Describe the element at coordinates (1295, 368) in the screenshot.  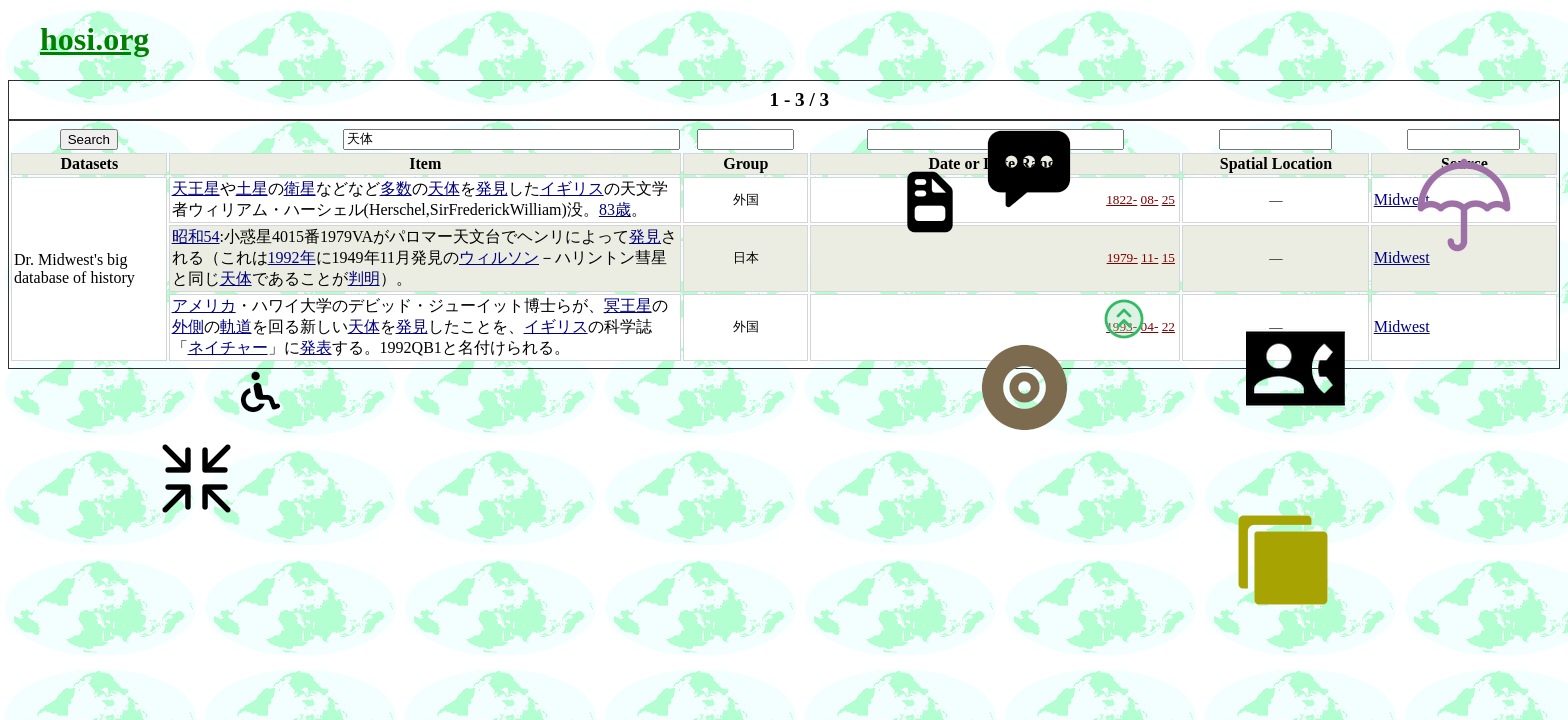
I see `call a contact from your address book` at that location.